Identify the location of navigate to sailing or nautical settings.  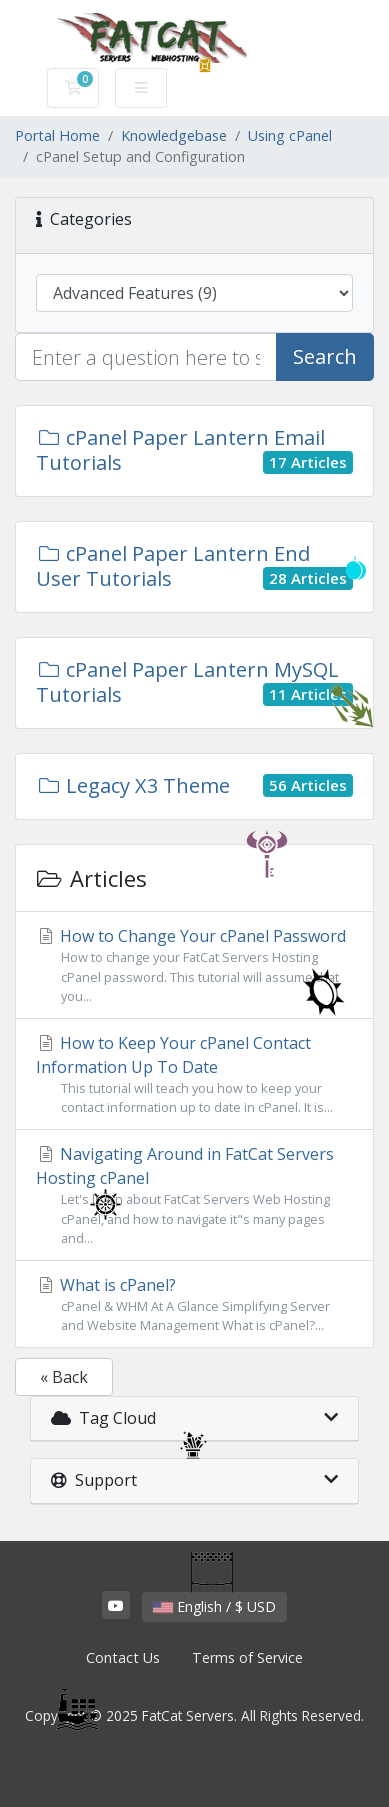
(105, 1204).